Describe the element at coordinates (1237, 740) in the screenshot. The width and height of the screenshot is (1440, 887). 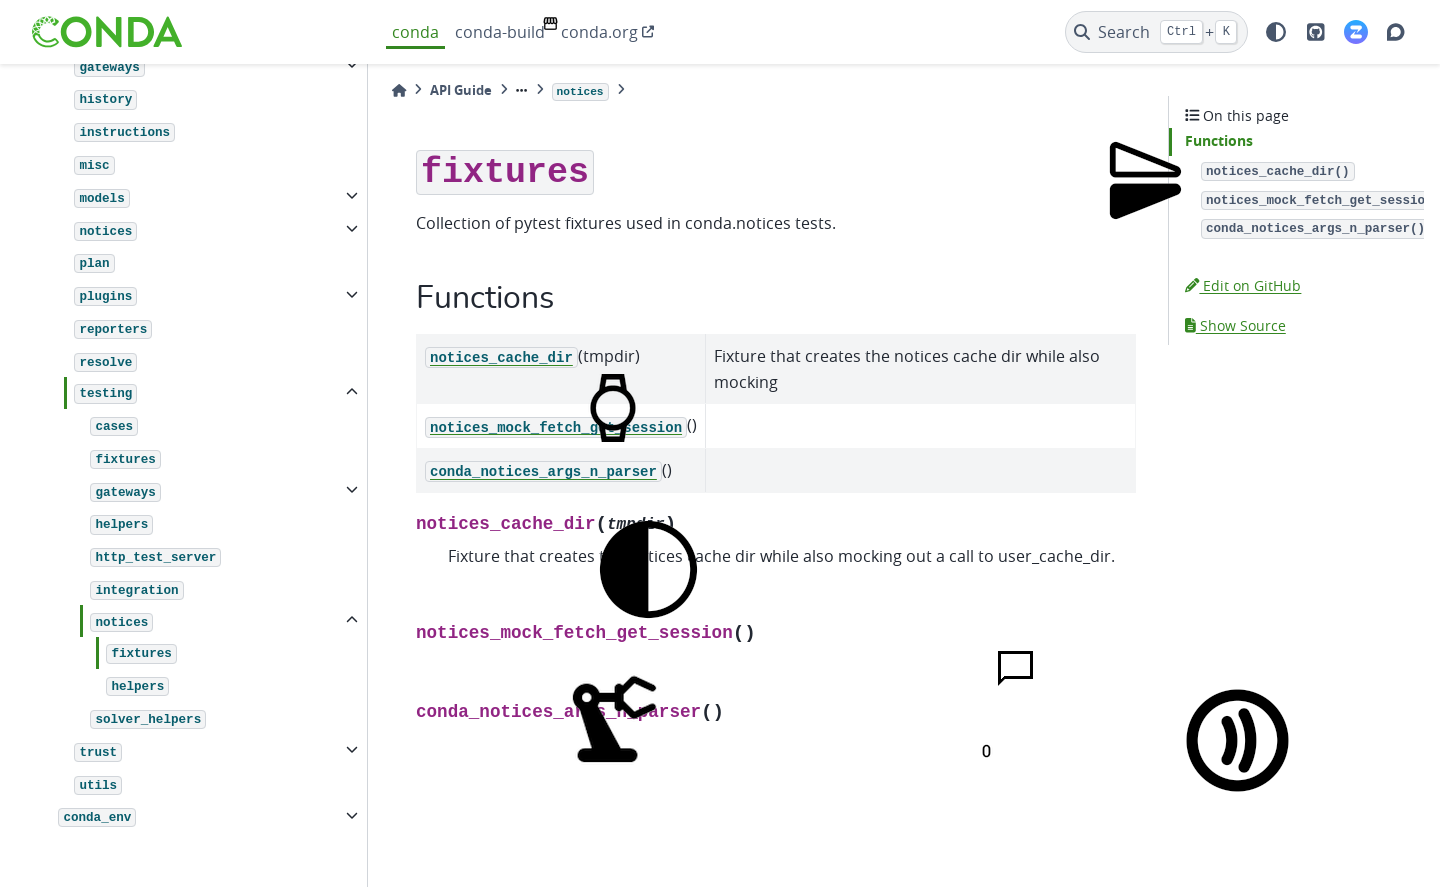
I see `tap to pay with contactless payment` at that location.